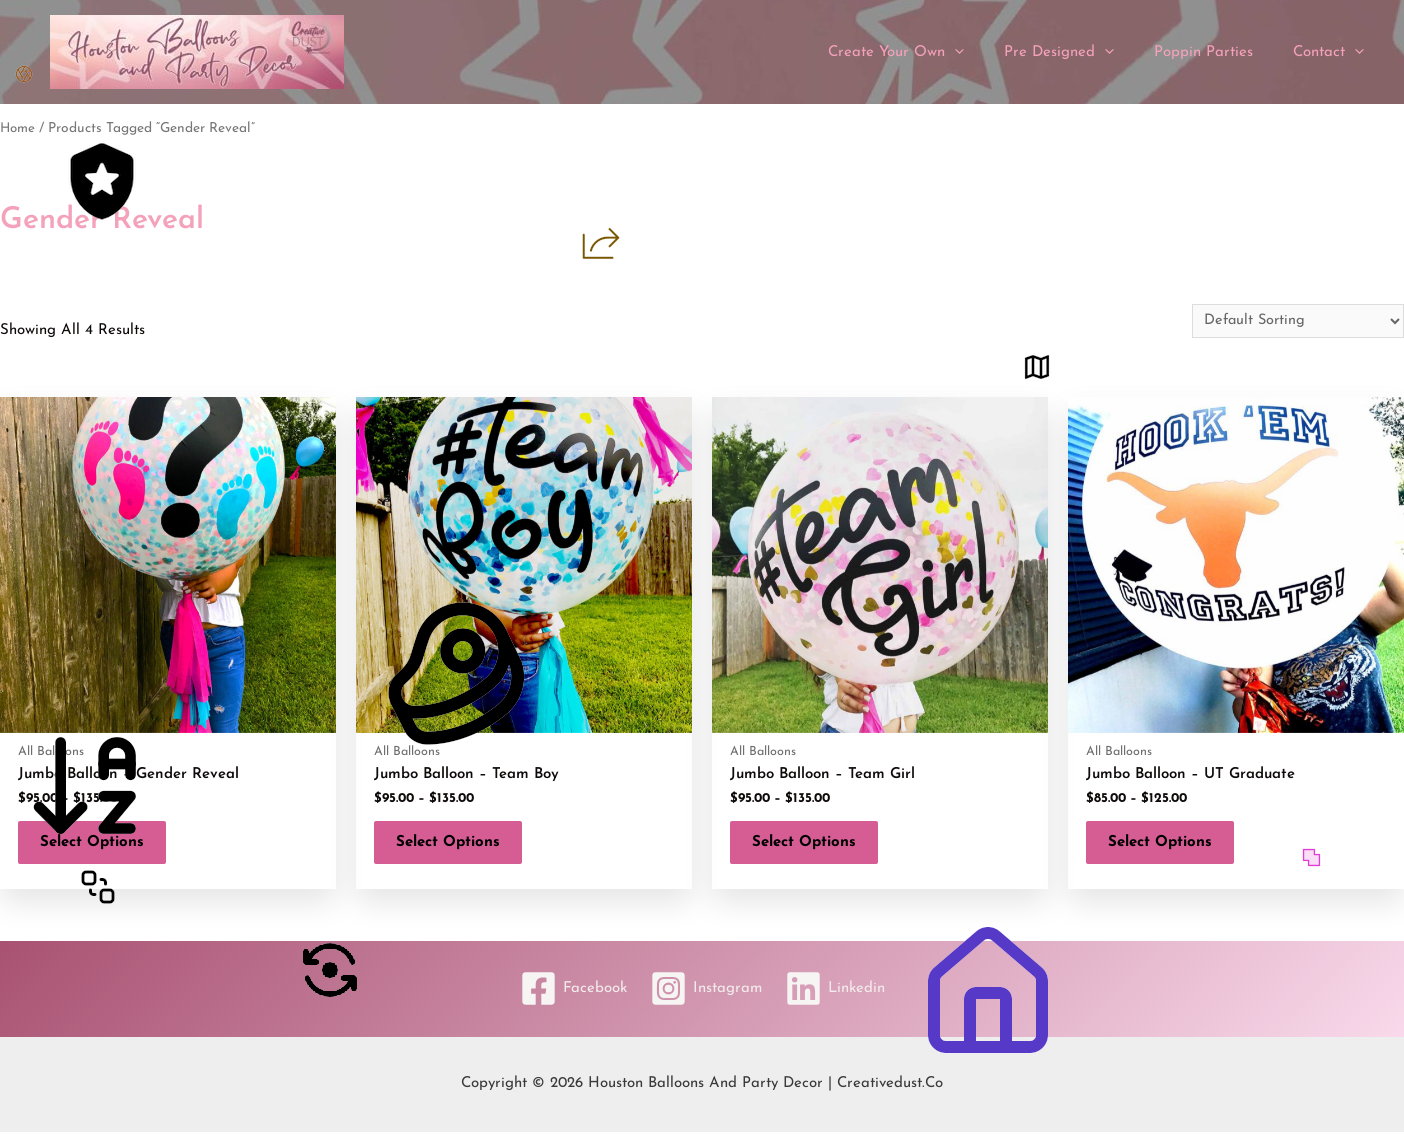  What do you see at coordinates (98, 887) in the screenshot?
I see `send selected object to back of layer stack` at bounding box center [98, 887].